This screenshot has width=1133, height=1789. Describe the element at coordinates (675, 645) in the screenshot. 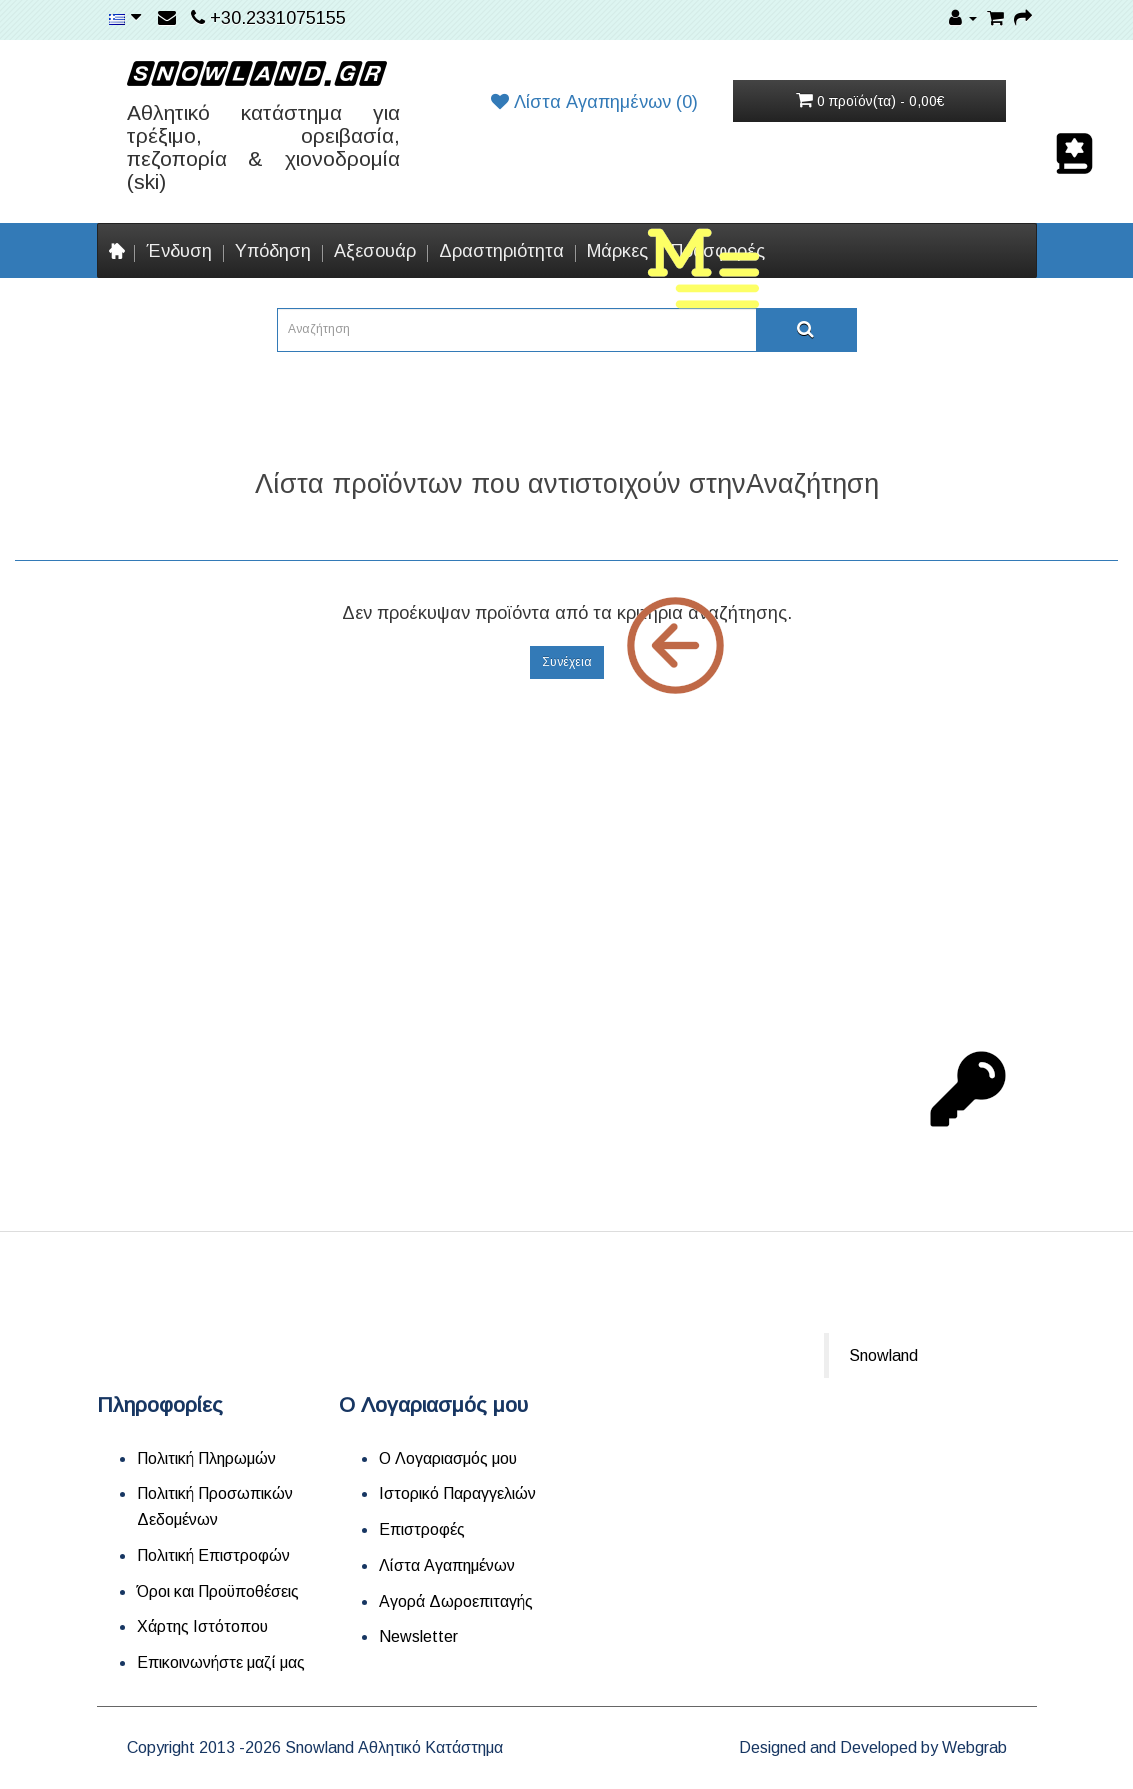

I see `go back to the previous screen` at that location.